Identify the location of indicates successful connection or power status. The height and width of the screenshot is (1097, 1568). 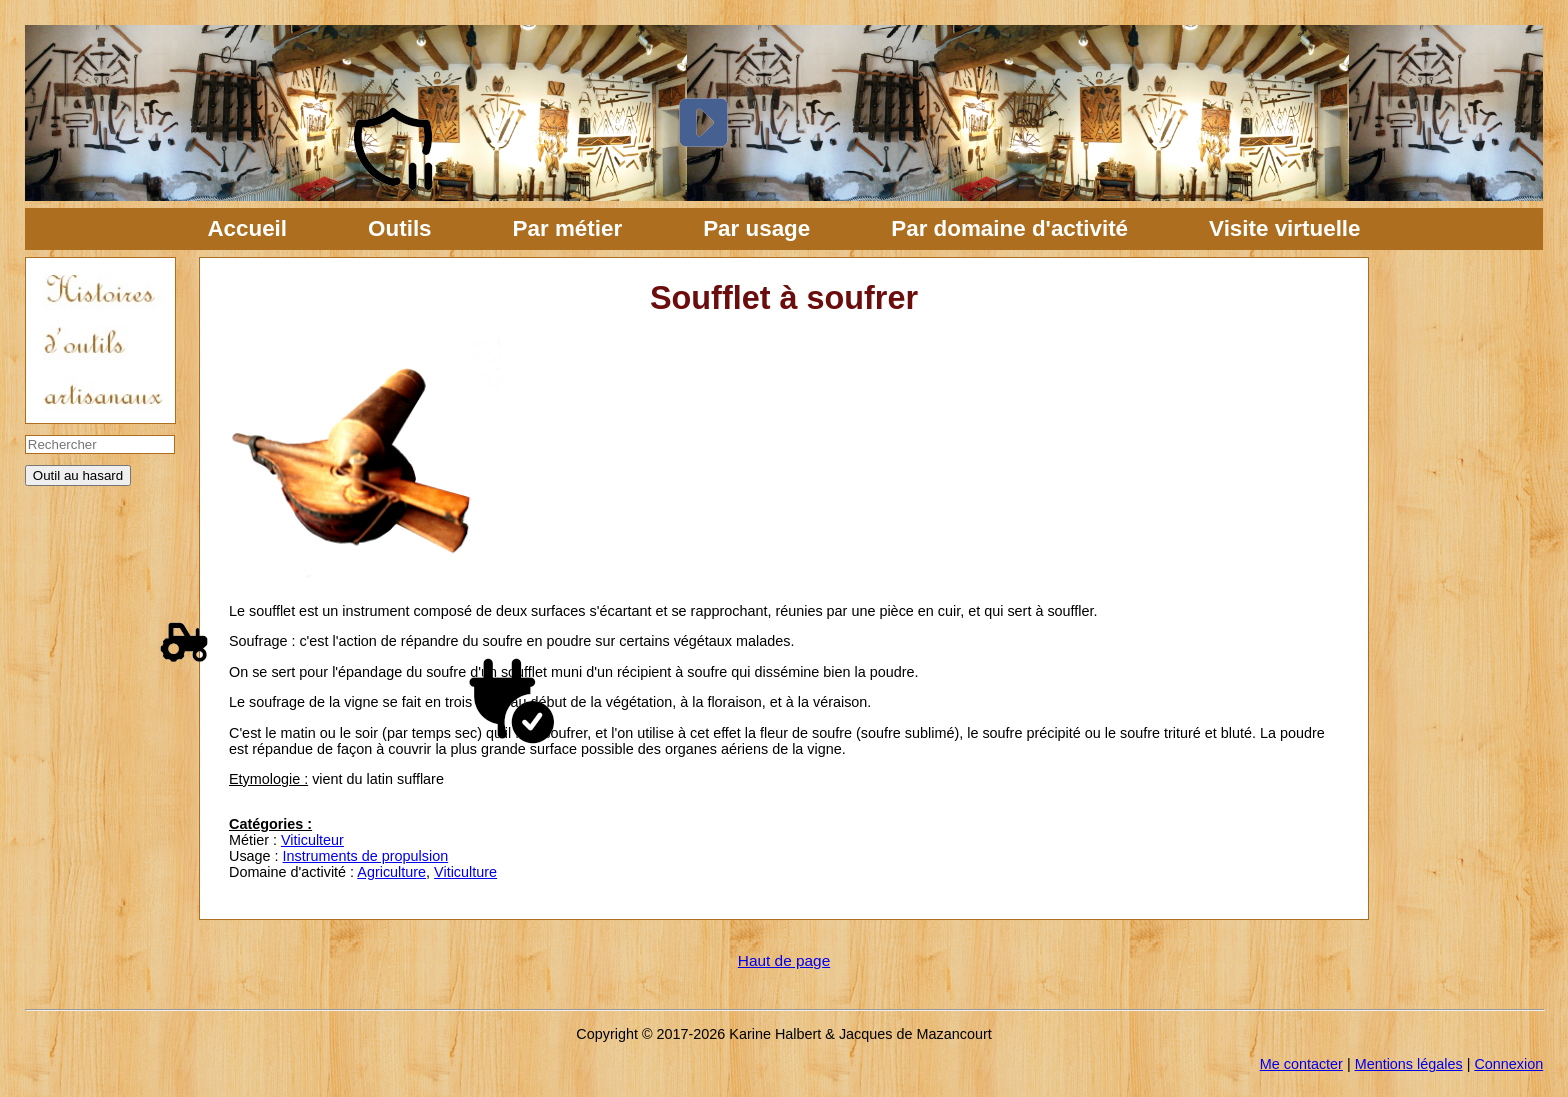
(507, 701).